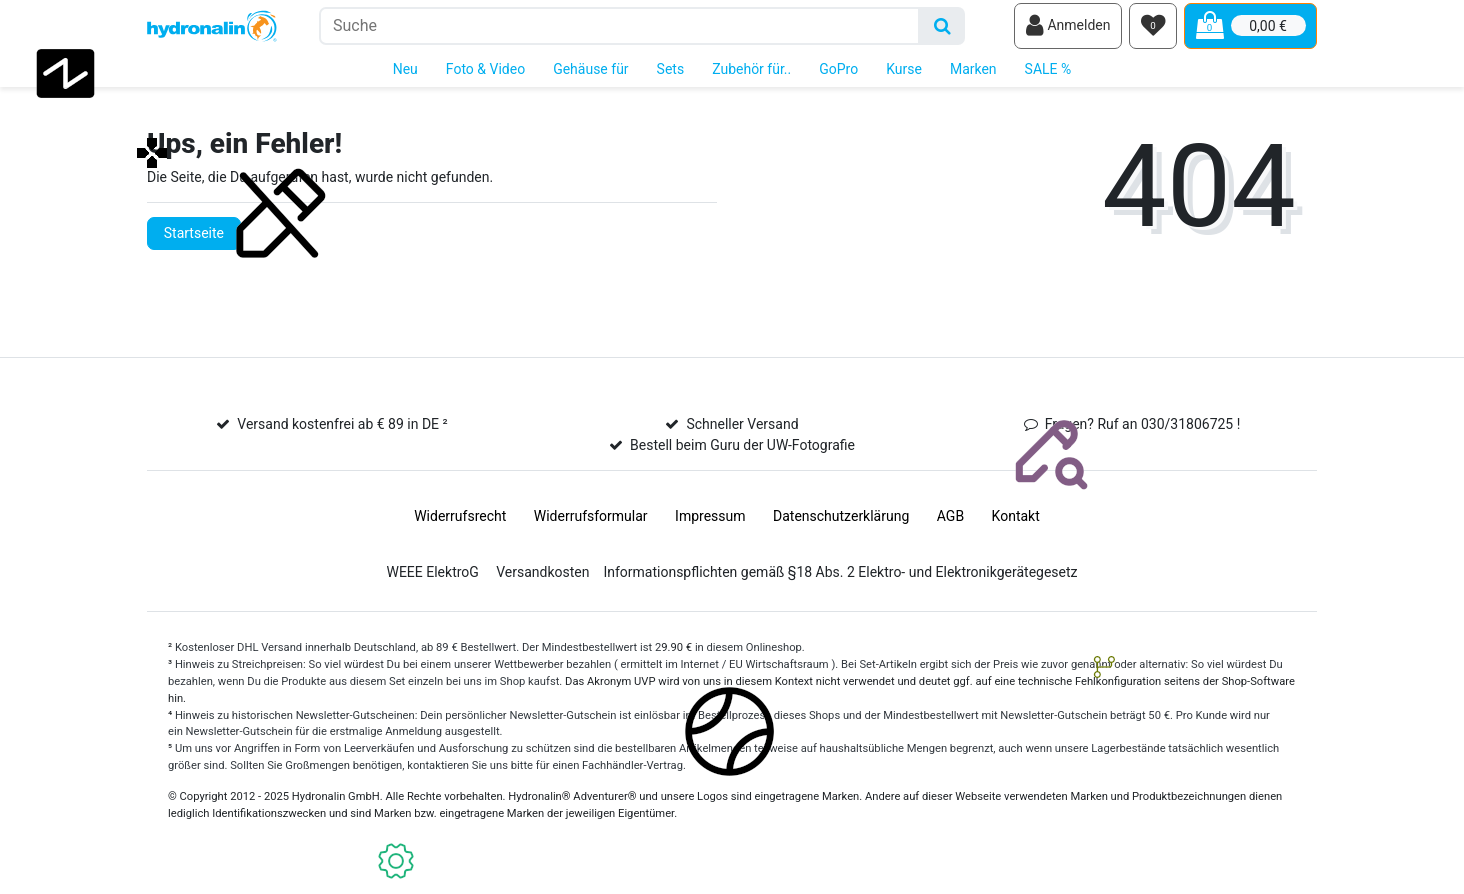 The width and height of the screenshot is (1464, 894). What do you see at coordinates (65, 73) in the screenshot?
I see `select sawtooth waveform in audio synthesizer` at bounding box center [65, 73].